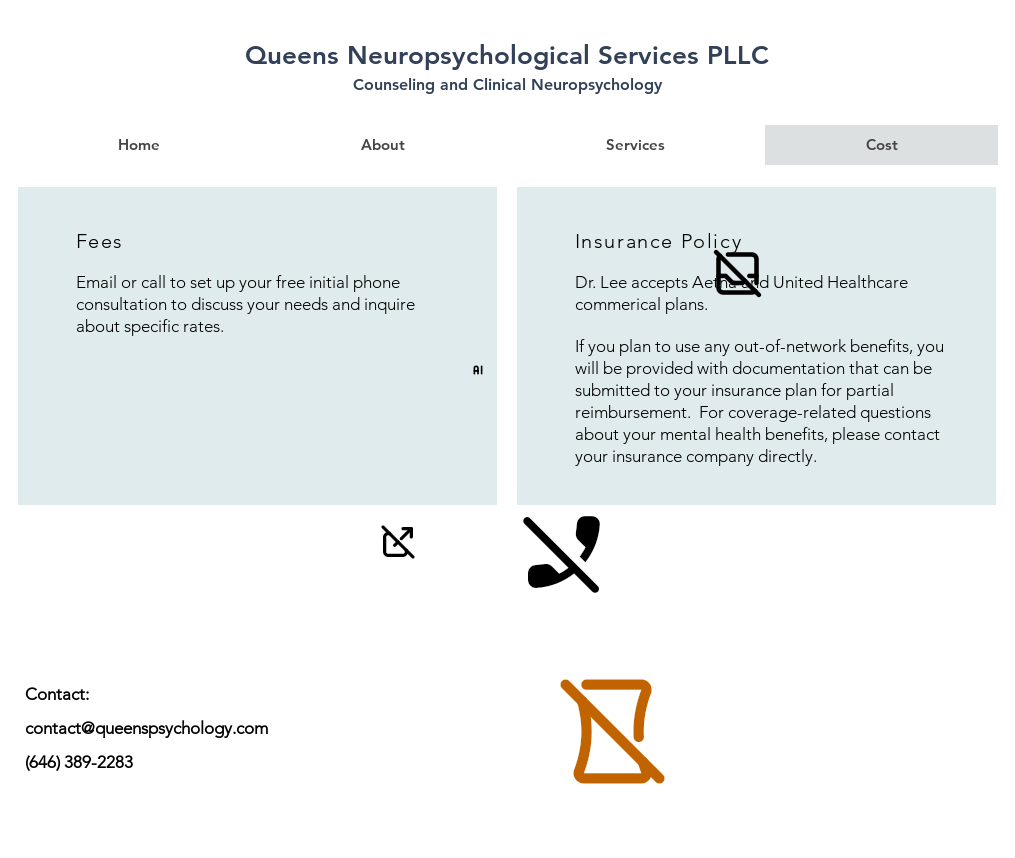  I want to click on indicates phone calls are disabled or unavailable, so click(564, 552).